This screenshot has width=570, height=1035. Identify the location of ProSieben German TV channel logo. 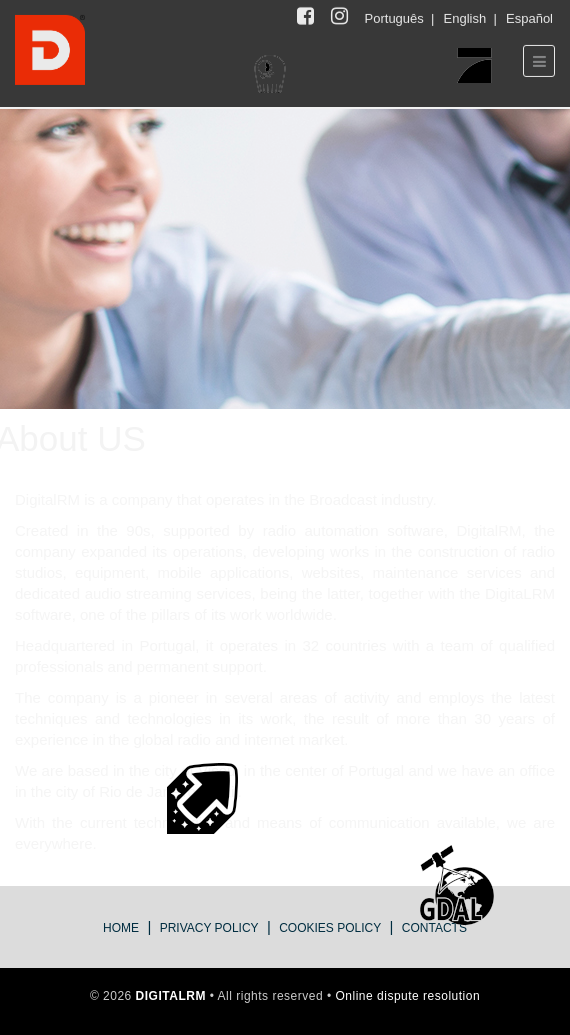
(474, 65).